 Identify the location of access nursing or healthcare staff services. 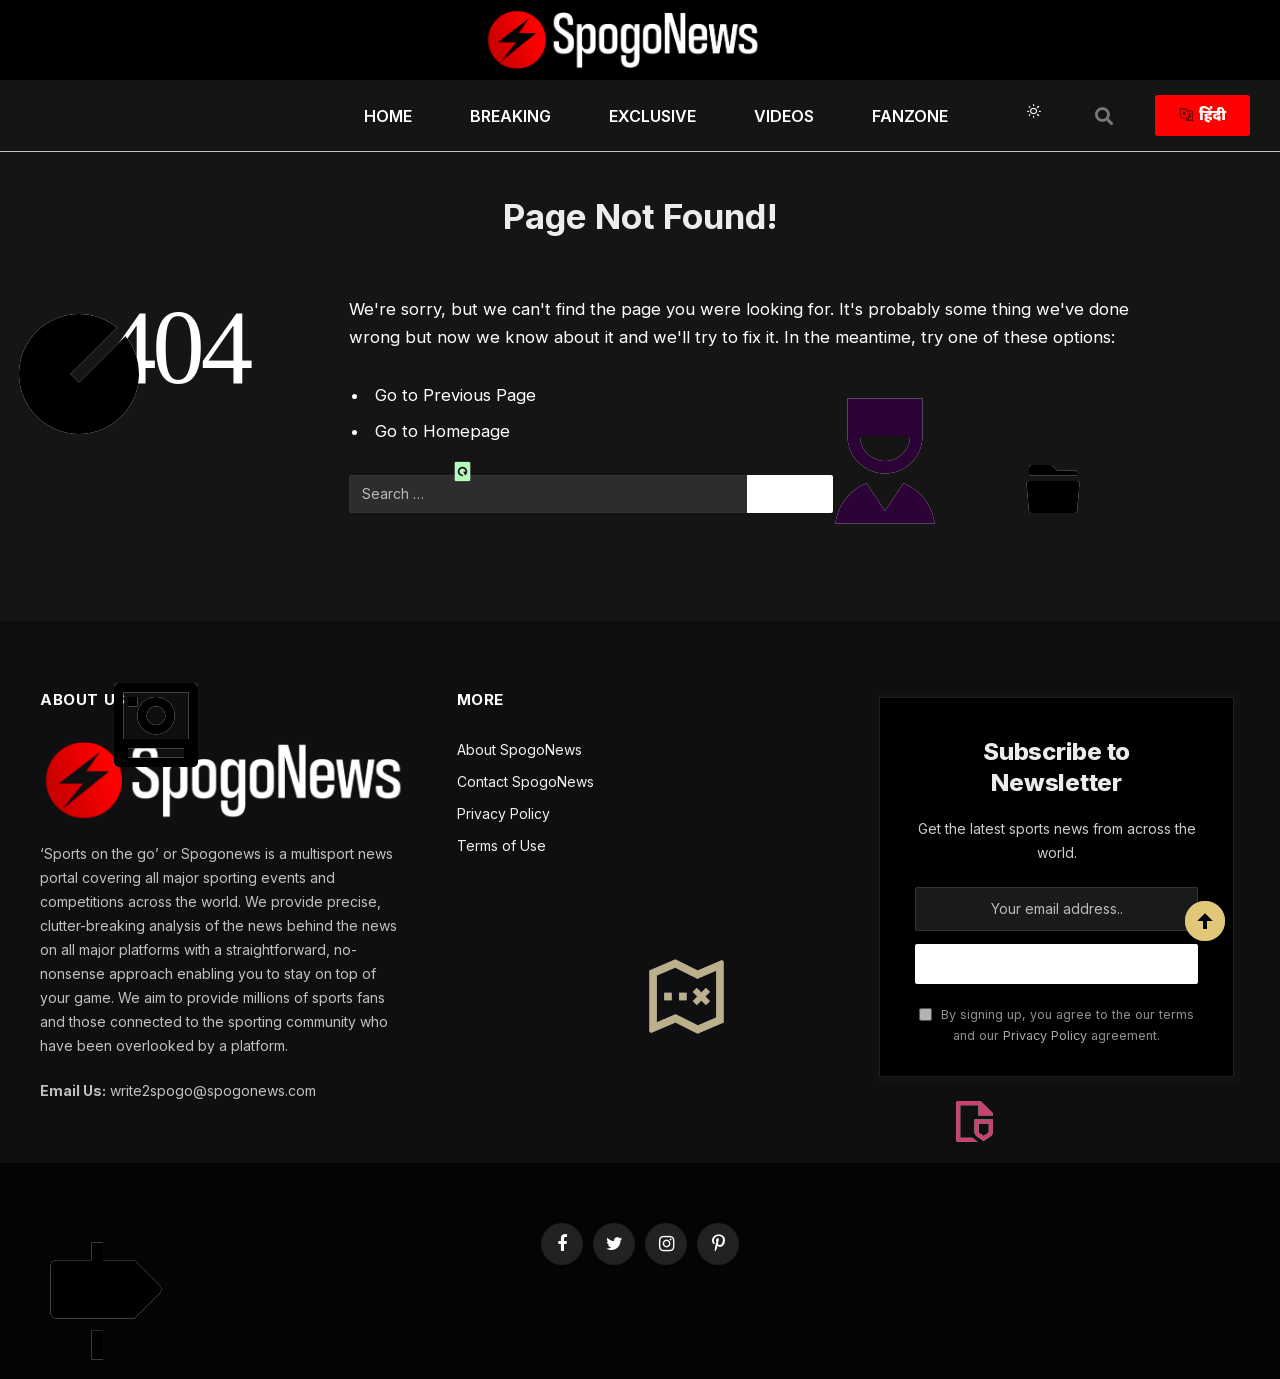
(885, 461).